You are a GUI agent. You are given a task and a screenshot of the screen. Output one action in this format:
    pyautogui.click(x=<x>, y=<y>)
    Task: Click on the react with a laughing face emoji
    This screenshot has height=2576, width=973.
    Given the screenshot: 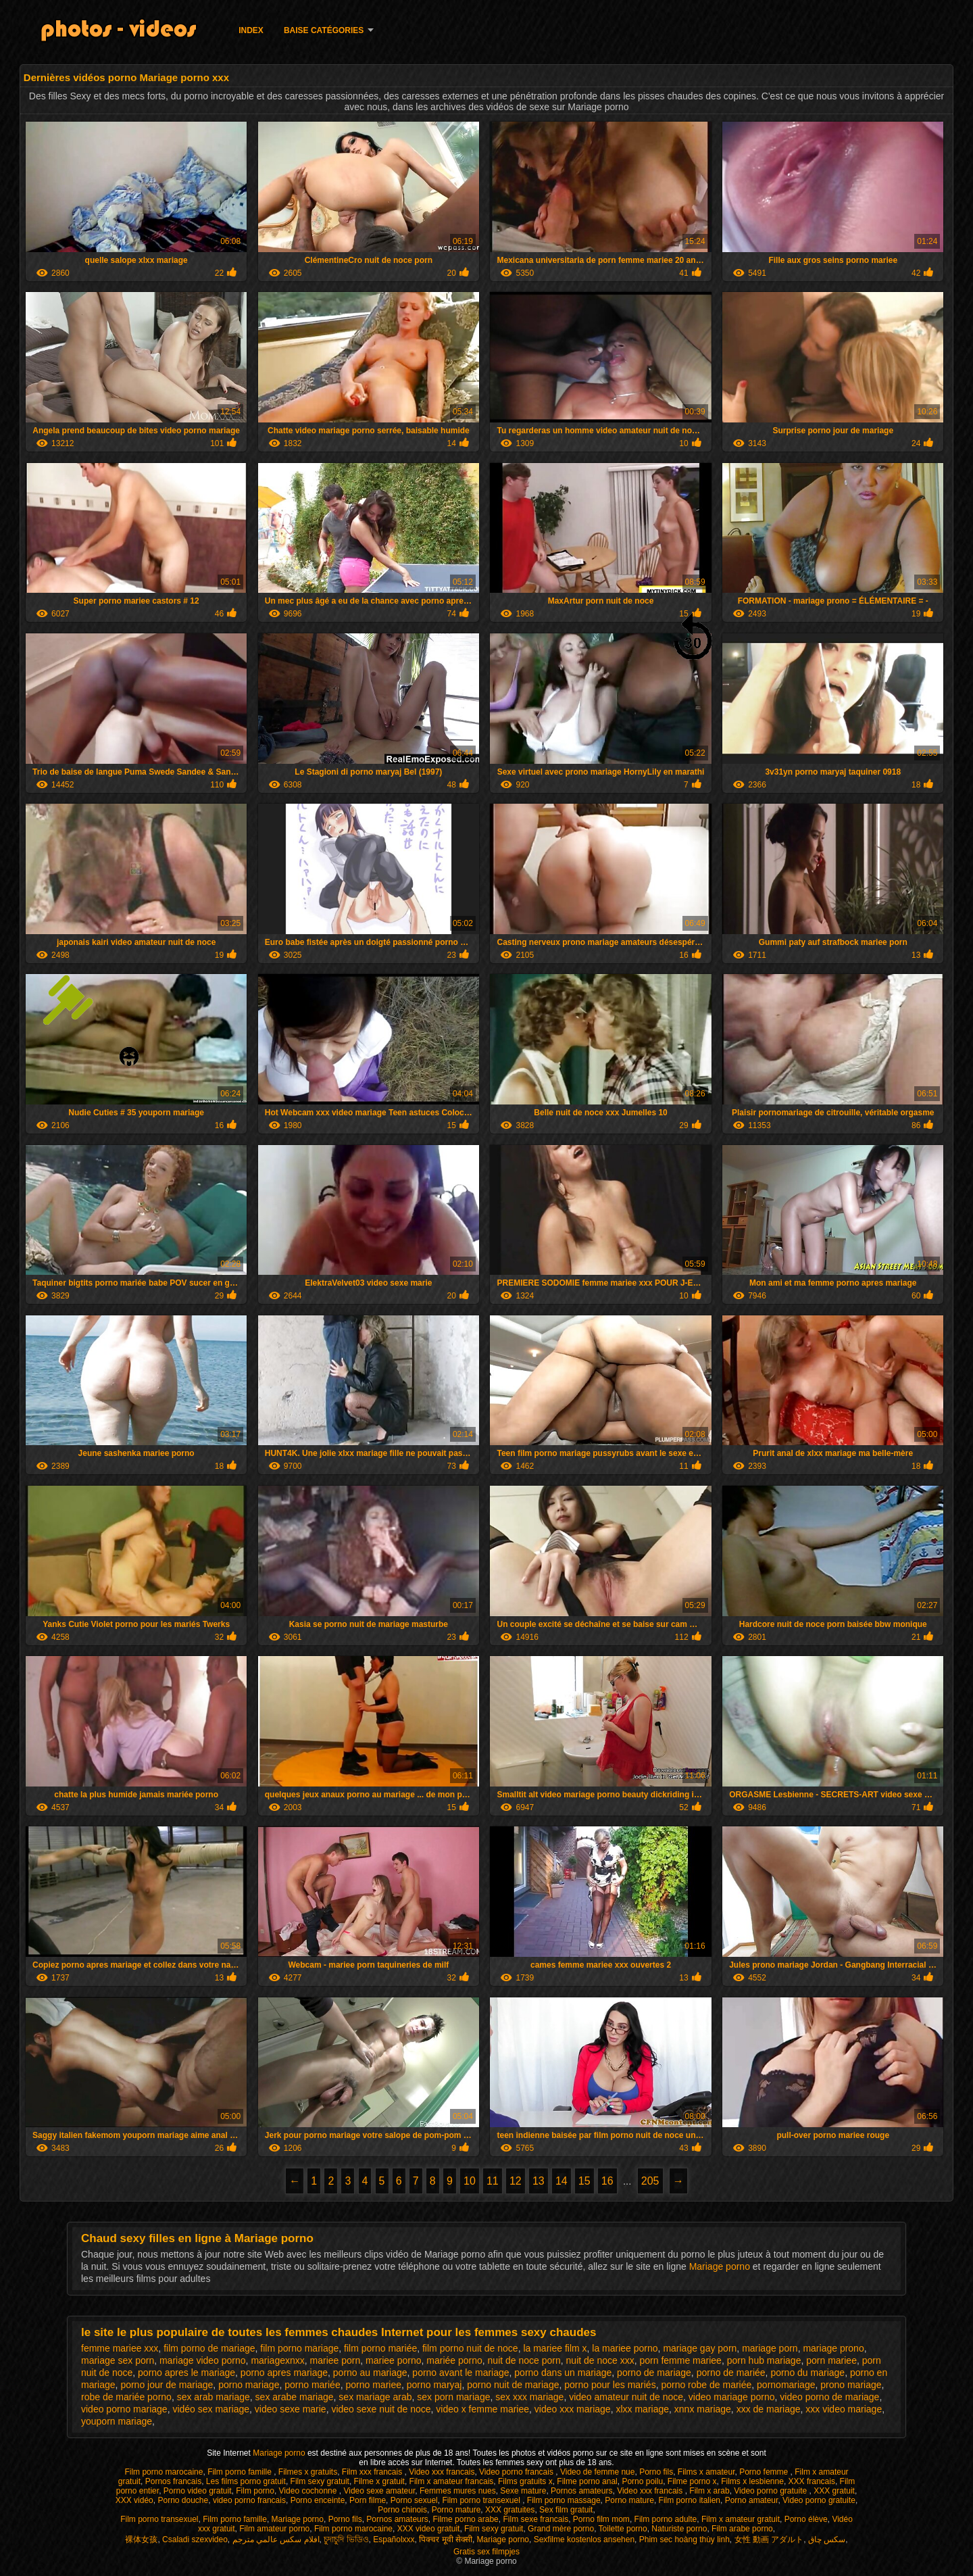 What is the action you would take?
    pyautogui.click(x=129, y=1056)
    